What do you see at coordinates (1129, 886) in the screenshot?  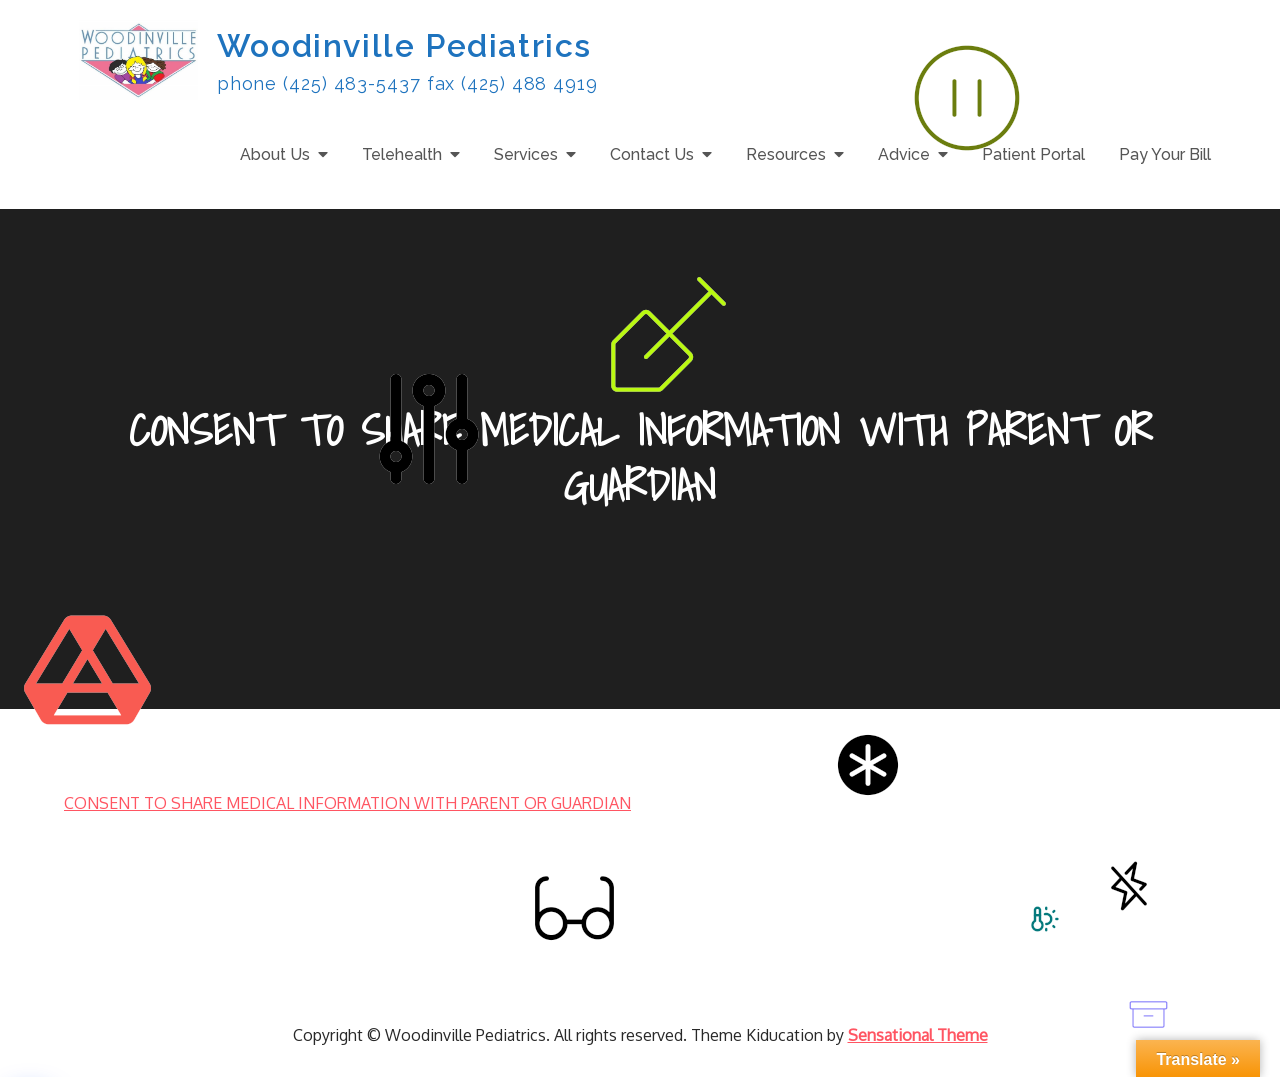 I see `disable flash or lightning mode` at bounding box center [1129, 886].